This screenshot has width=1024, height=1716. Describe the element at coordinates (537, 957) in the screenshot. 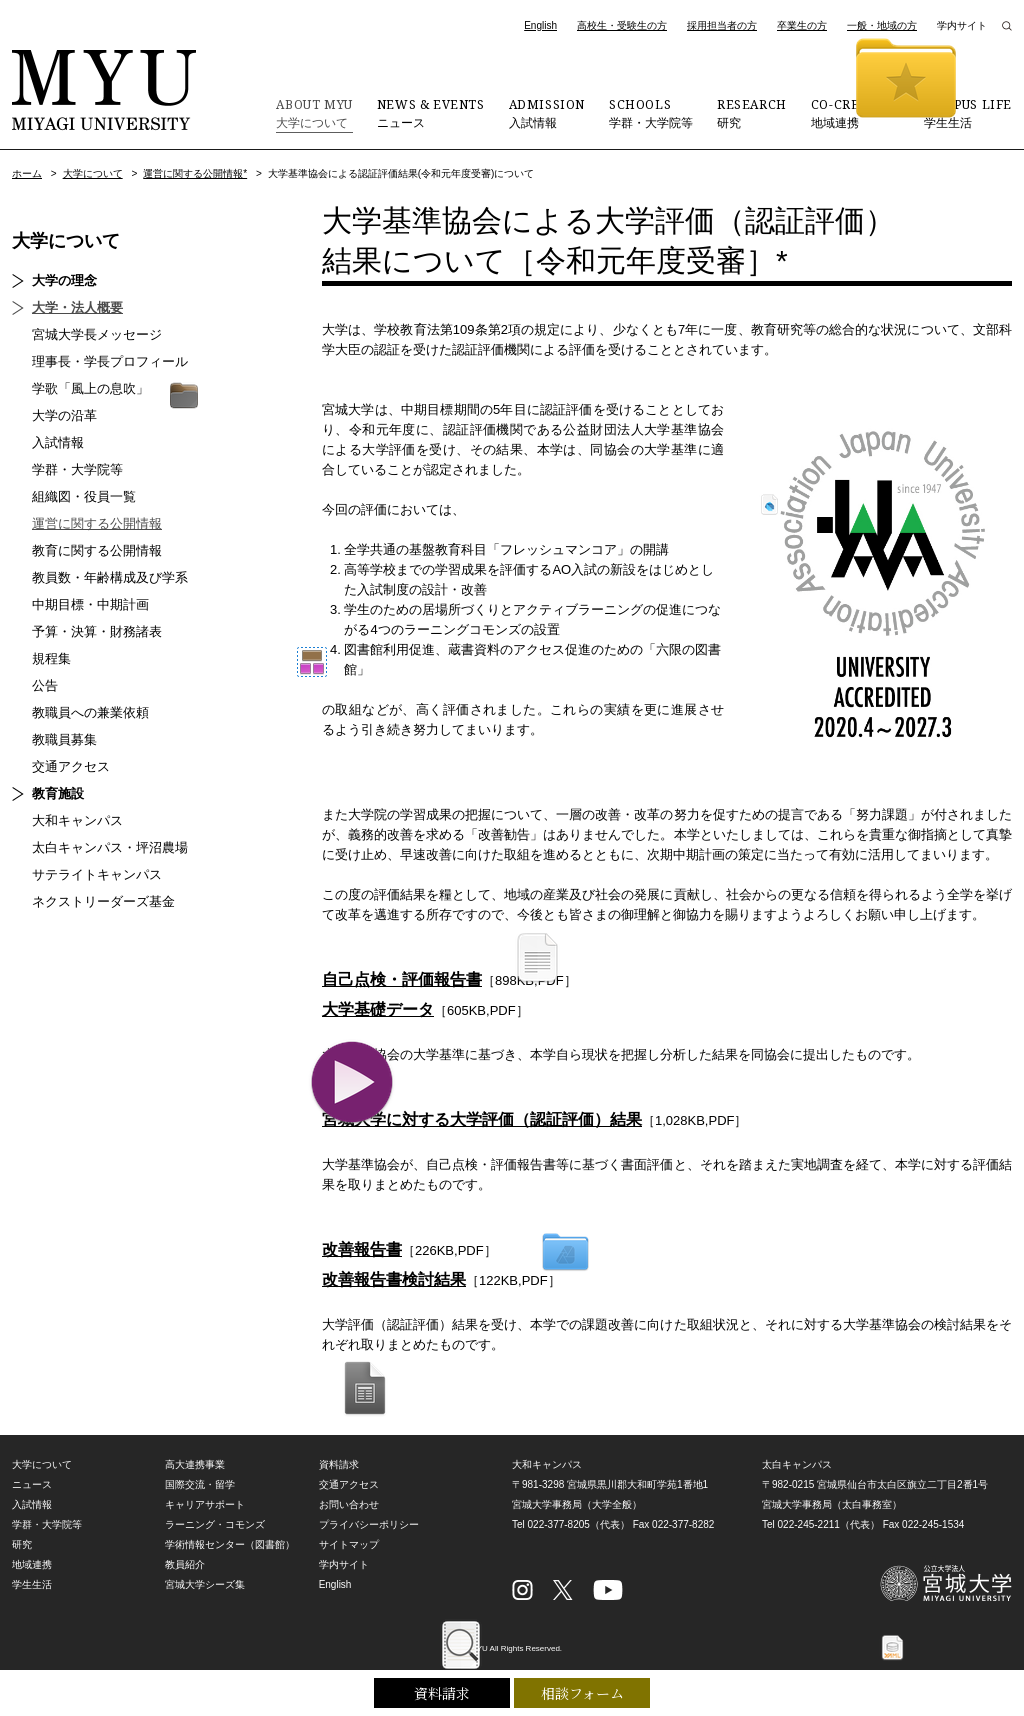

I see `a windows ini configuration file associated with wine` at that location.